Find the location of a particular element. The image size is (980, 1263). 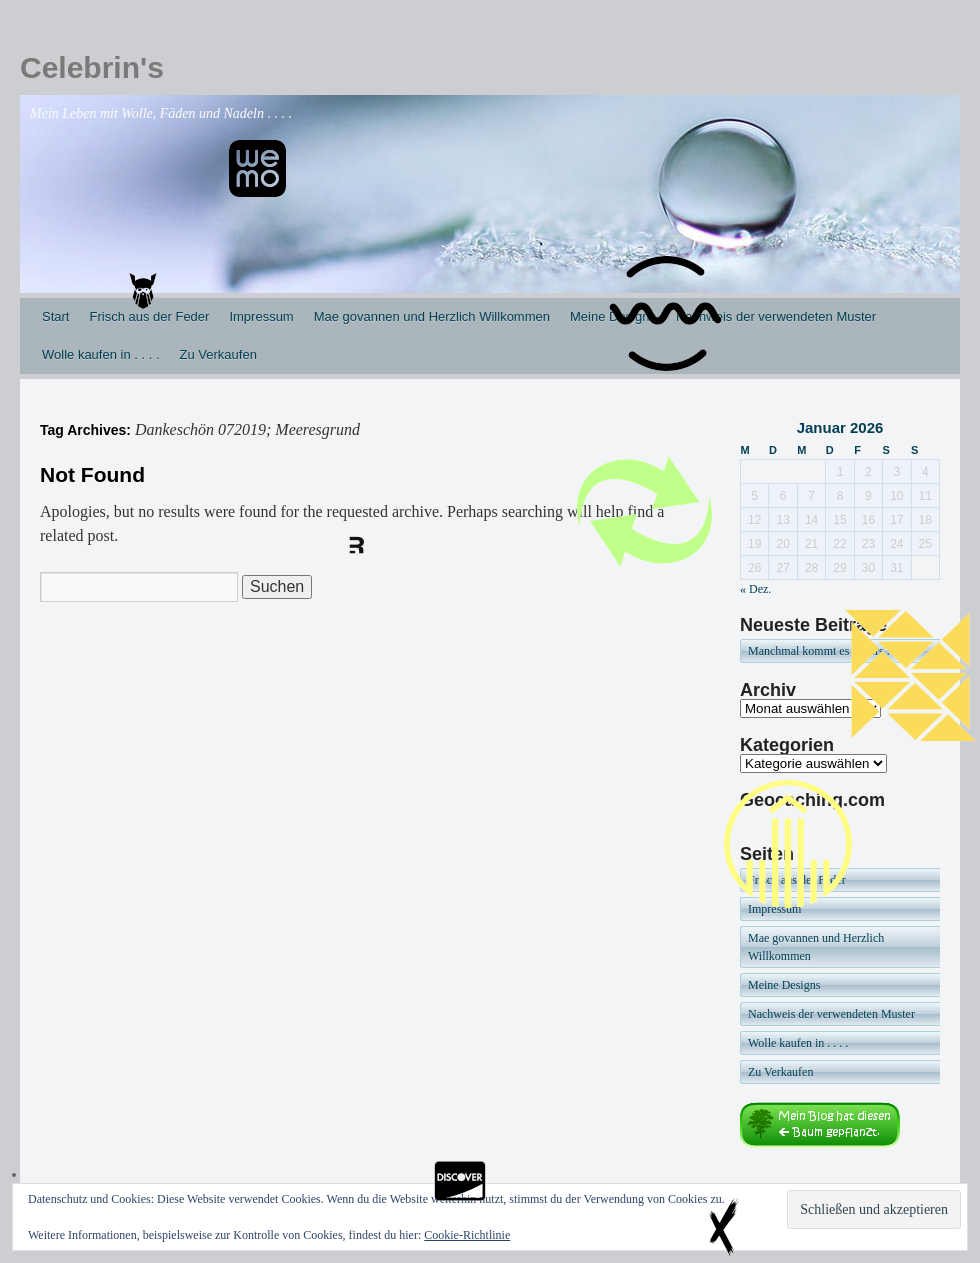

kashflow accounting software logo is located at coordinates (644, 511).